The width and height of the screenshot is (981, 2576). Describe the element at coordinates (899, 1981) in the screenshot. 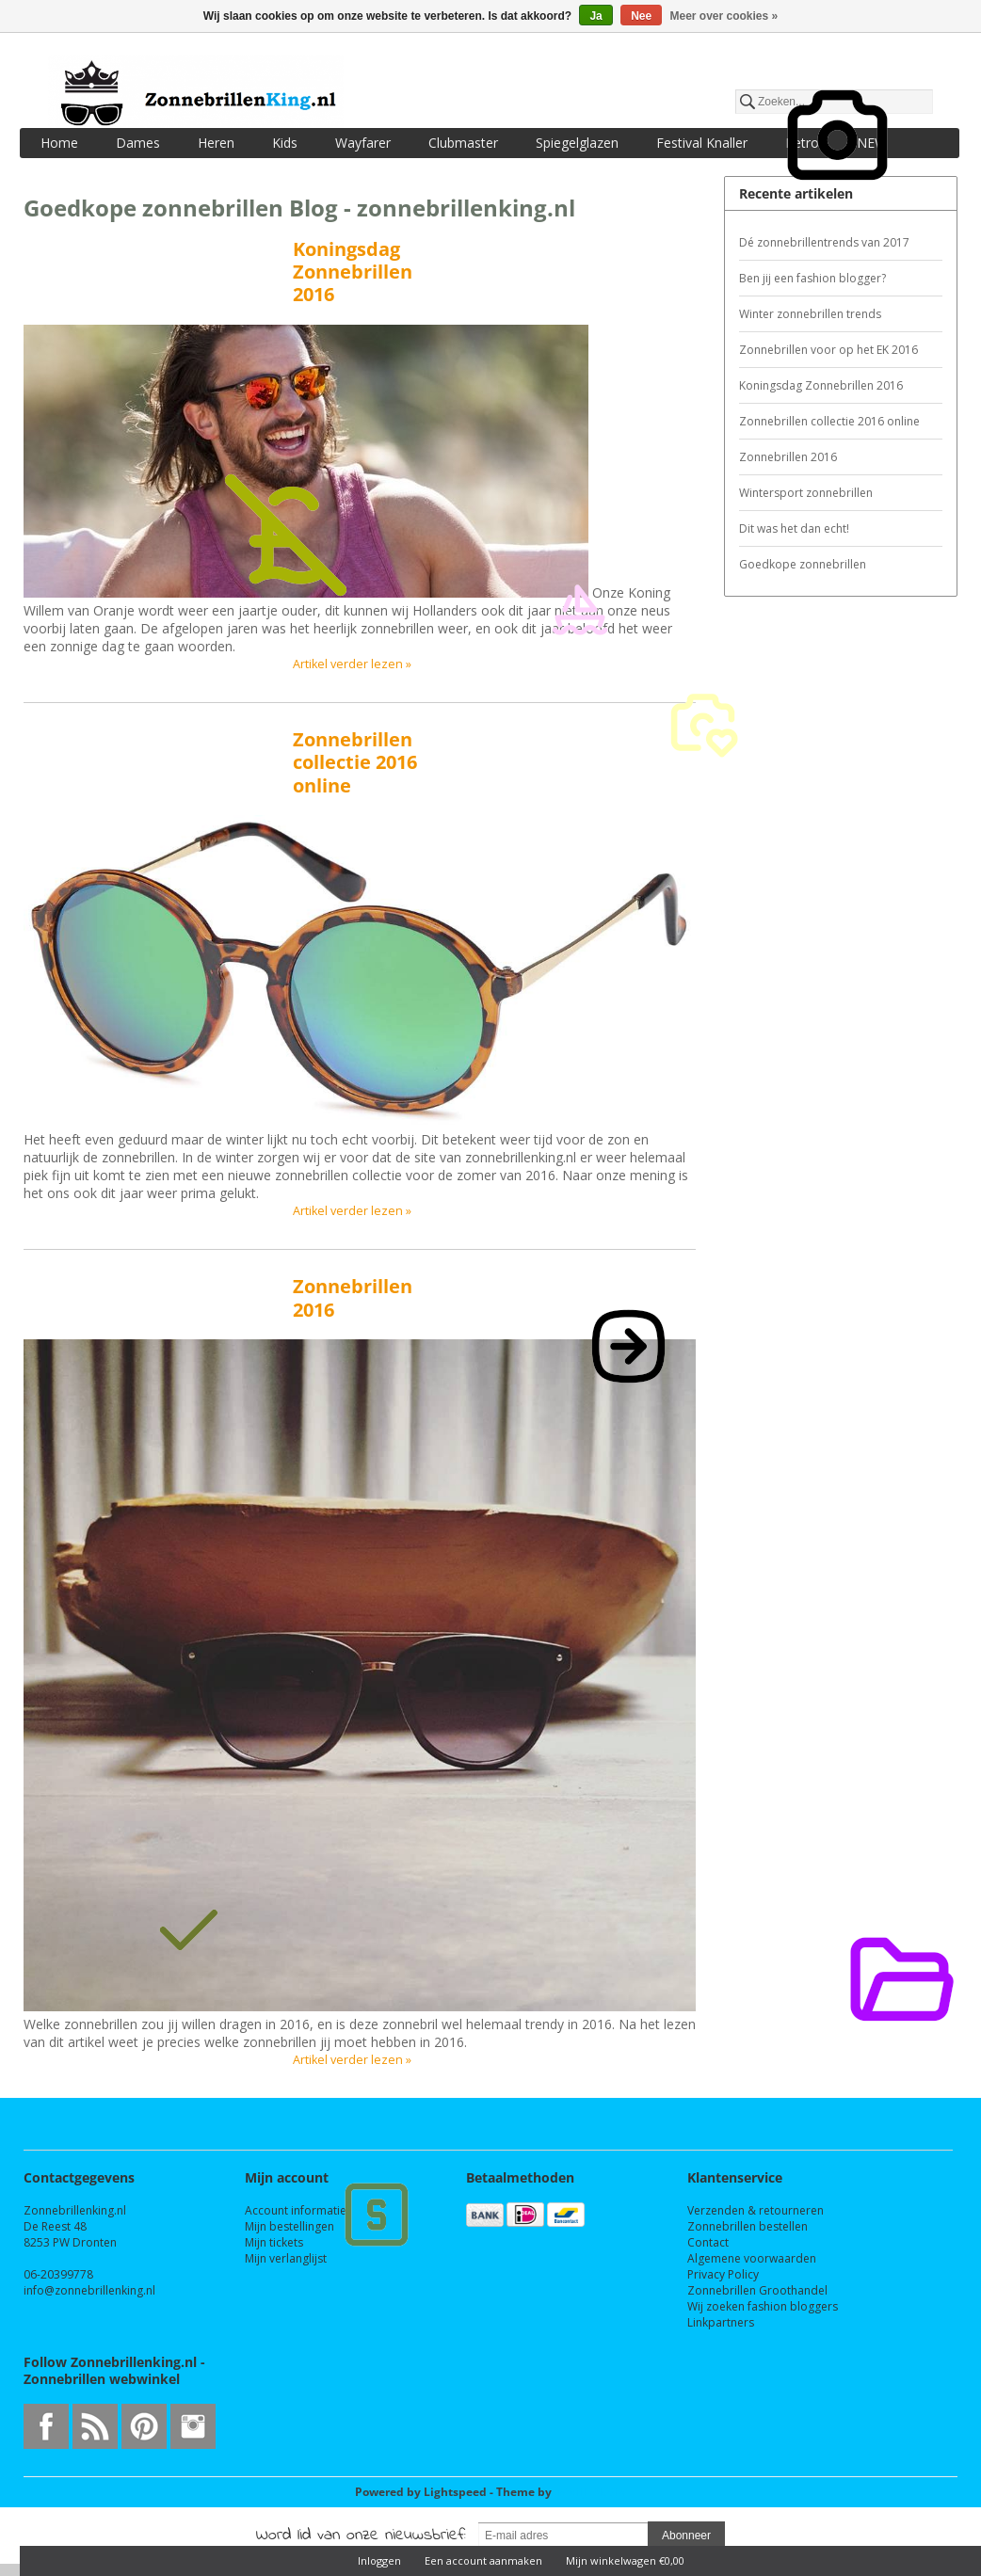

I see `open folder to view contents` at that location.